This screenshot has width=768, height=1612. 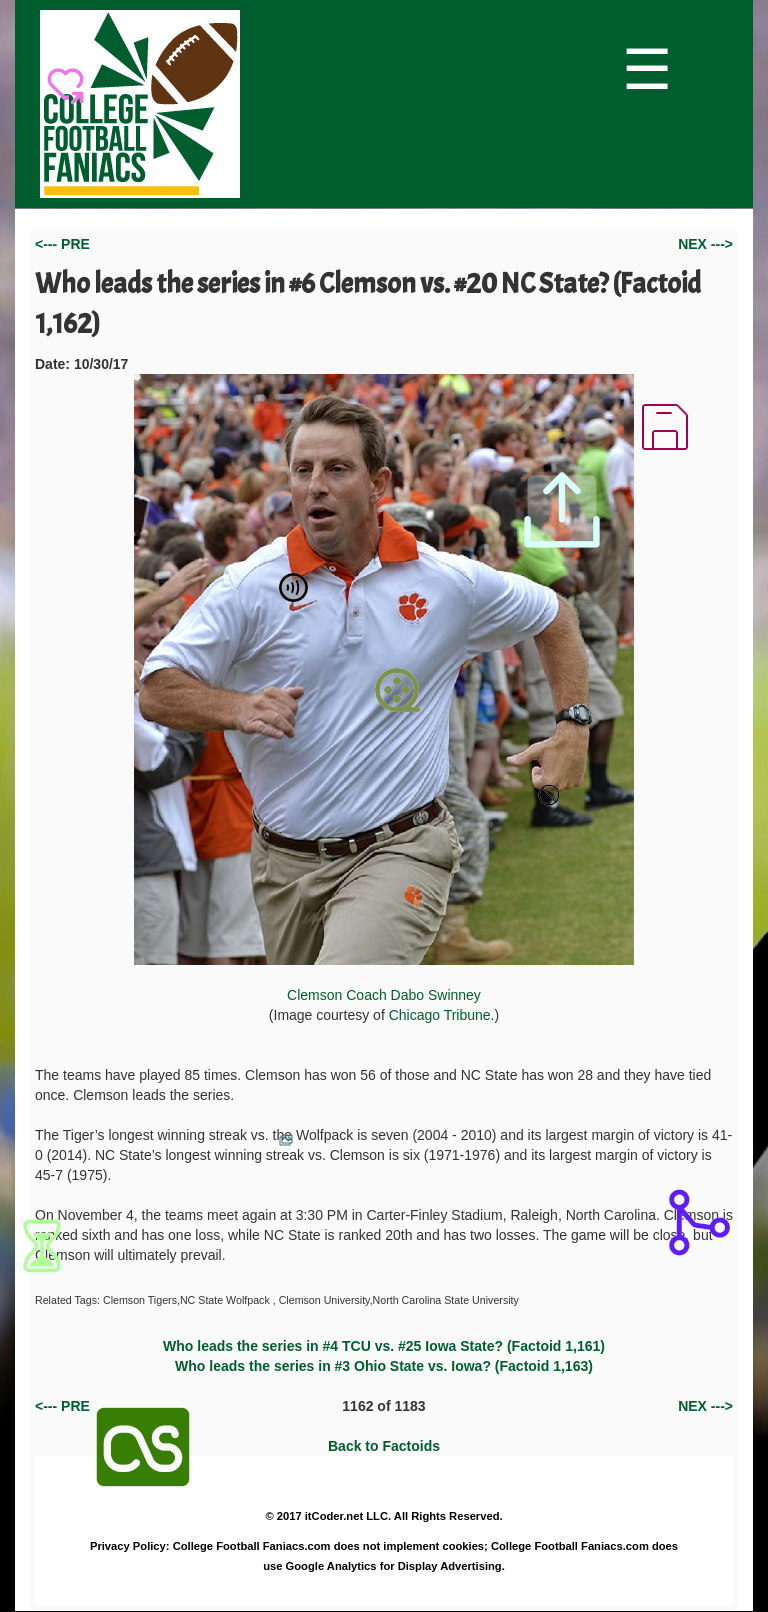 I want to click on merge branches in version control, so click(x=694, y=1222).